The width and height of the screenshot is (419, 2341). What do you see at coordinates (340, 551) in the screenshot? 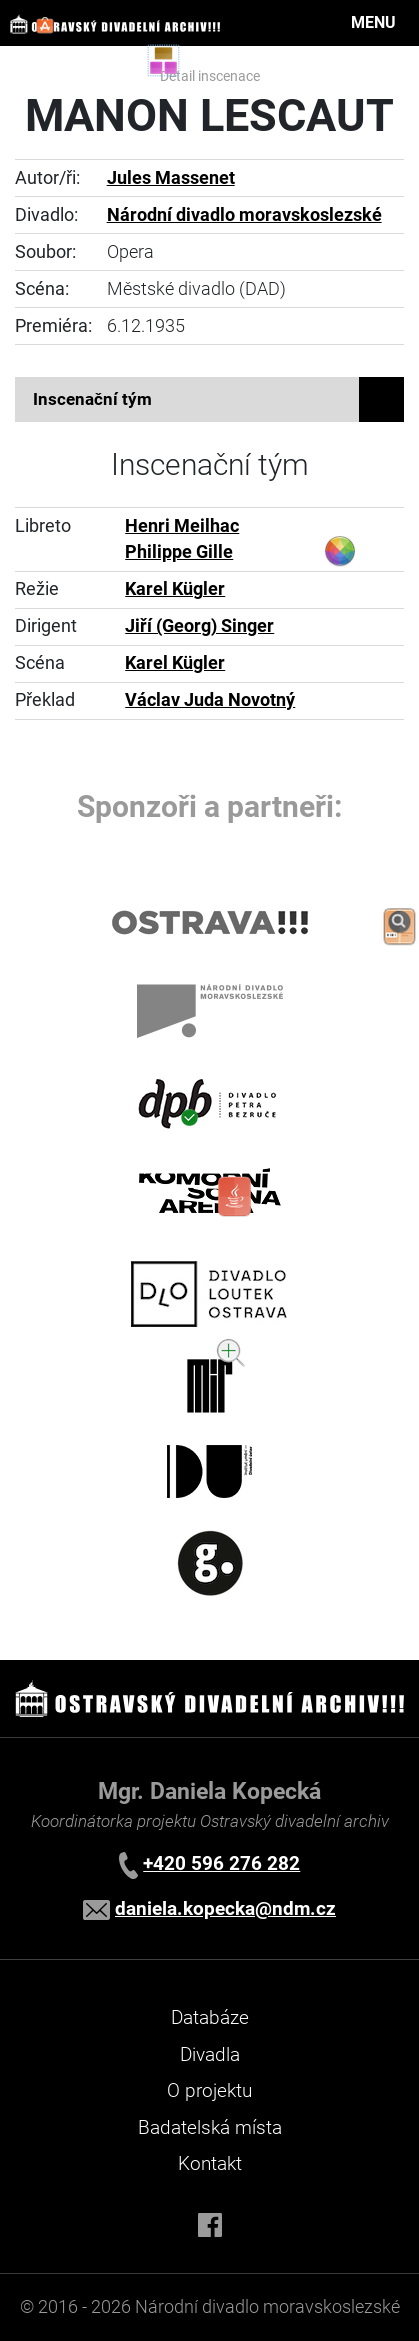
I see `access color and theme preferences` at bounding box center [340, 551].